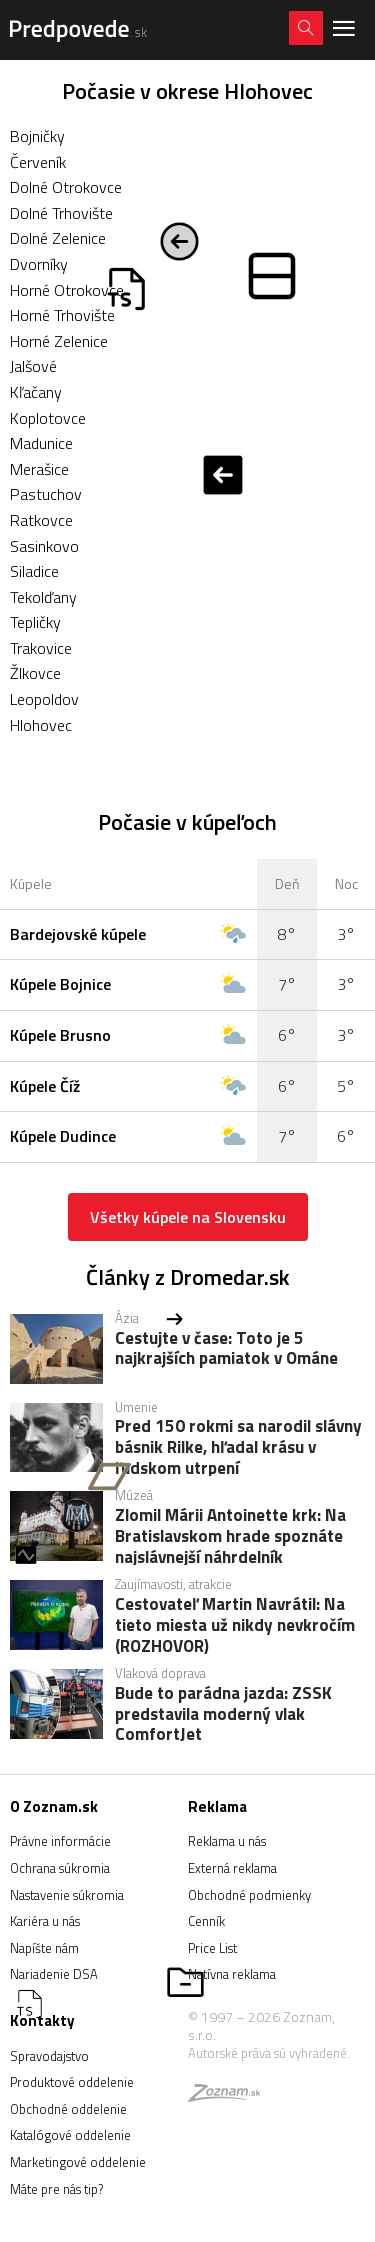 Image resolution: width=375 pixels, height=2242 pixels. What do you see at coordinates (175, 1319) in the screenshot?
I see `navigate to the next item` at bounding box center [175, 1319].